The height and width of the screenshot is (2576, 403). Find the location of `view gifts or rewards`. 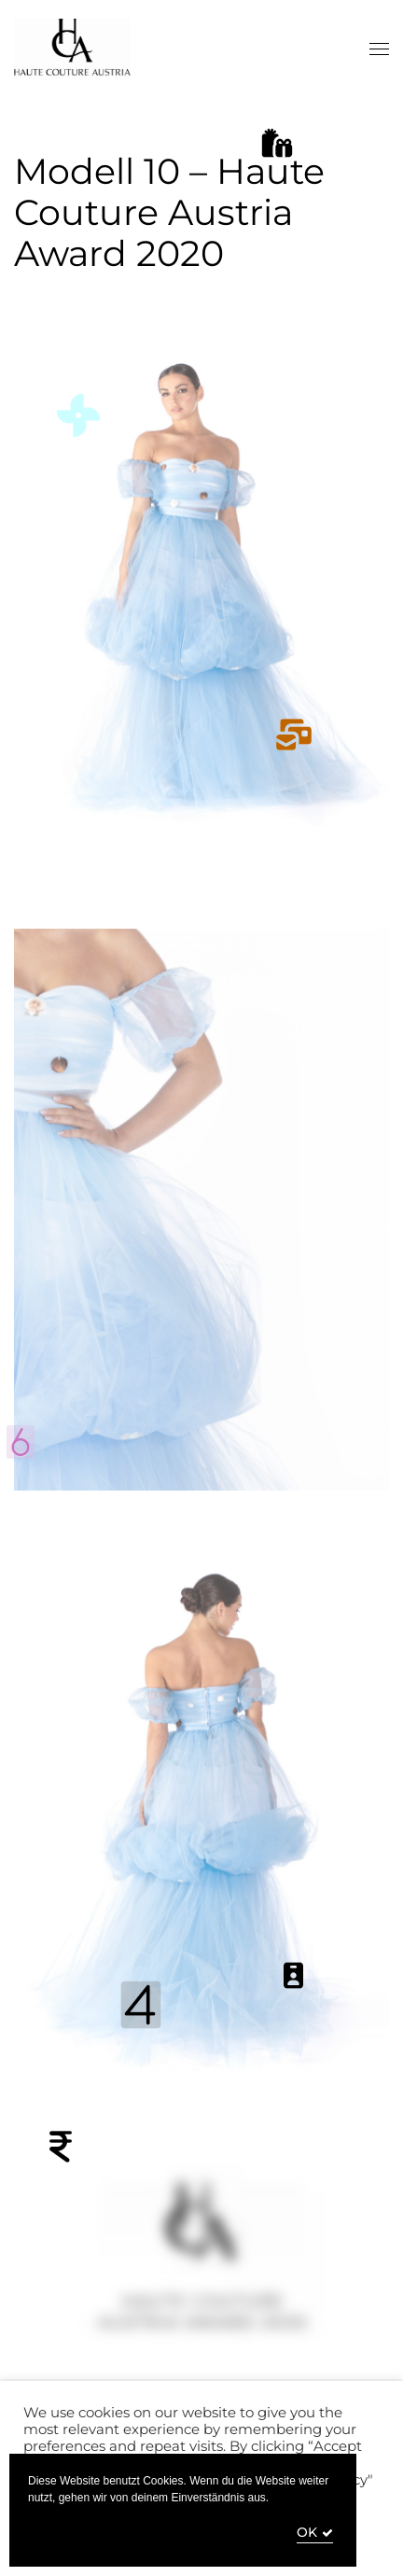

view gifts or rewards is located at coordinates (277, 144).